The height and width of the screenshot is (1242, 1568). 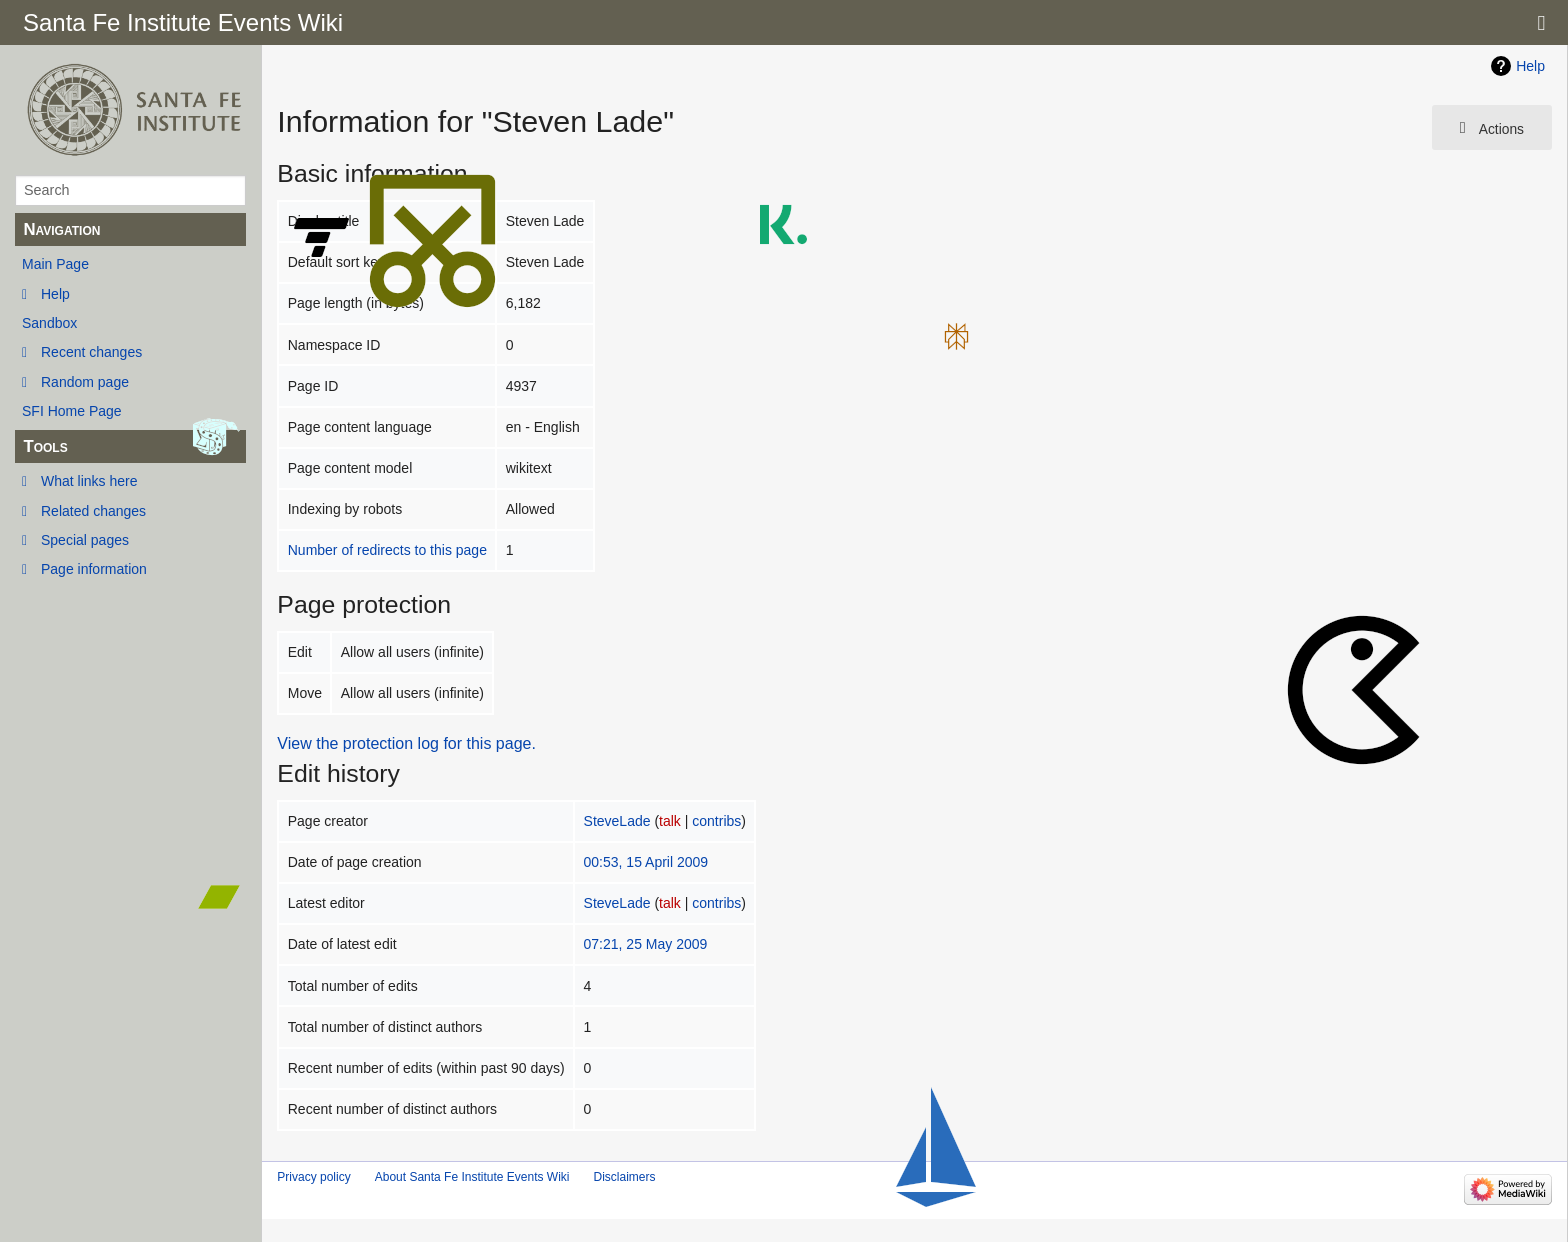 I want to click on open perplexity ai app, so click(x=956, y=336).